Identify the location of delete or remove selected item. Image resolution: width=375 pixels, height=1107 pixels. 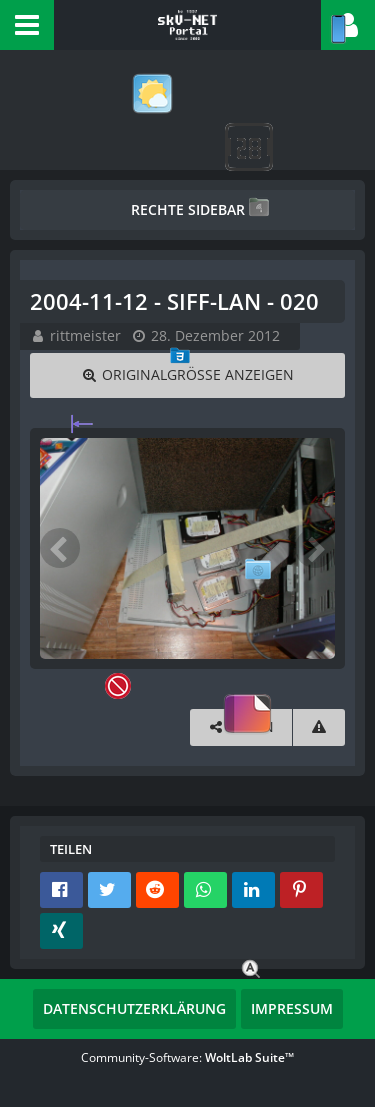
(118, 686).